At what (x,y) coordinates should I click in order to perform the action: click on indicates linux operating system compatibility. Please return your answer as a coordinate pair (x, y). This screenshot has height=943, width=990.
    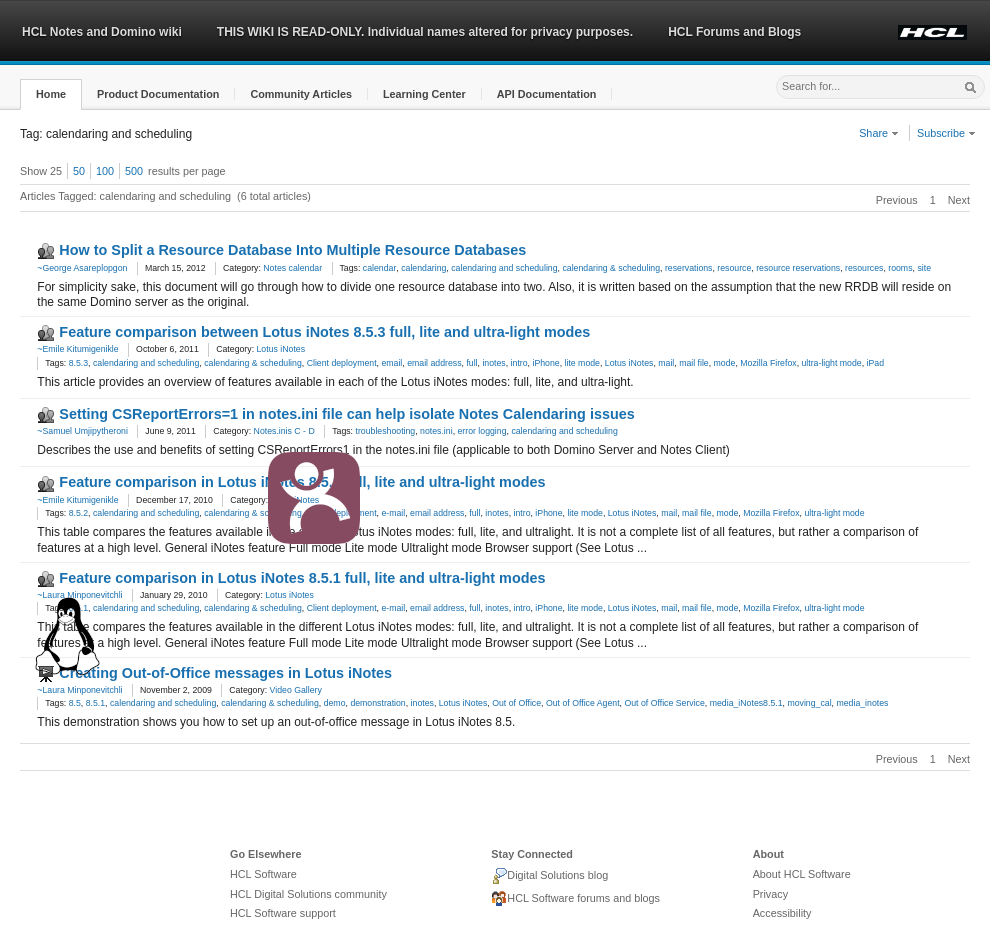
    Looking at the image, I should click on (67, 636).